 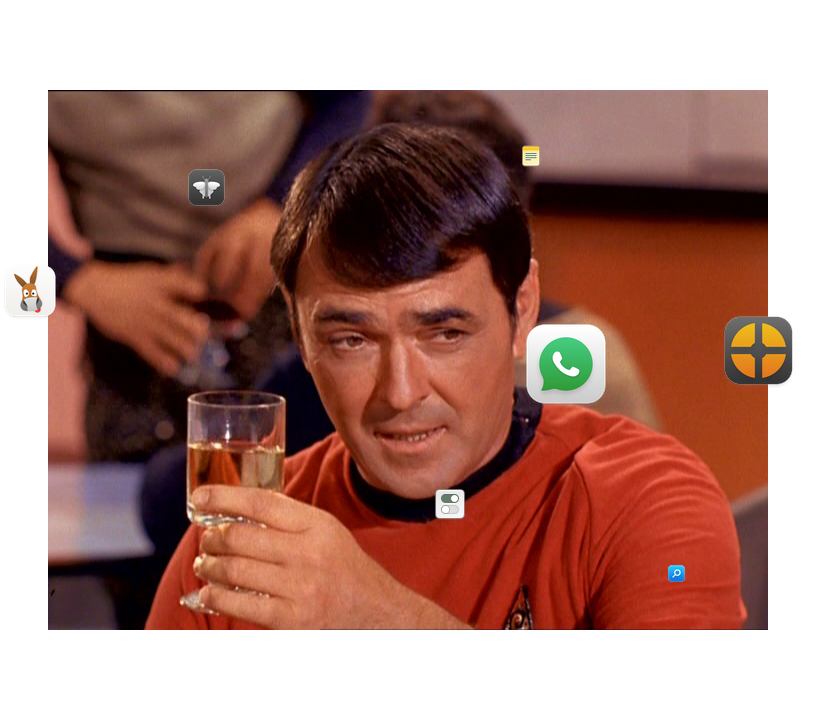 What do you see at coordinates (566, 364) in the screenshot?
I see `open whatsapp messaging app` at bounding box center [566, 364].